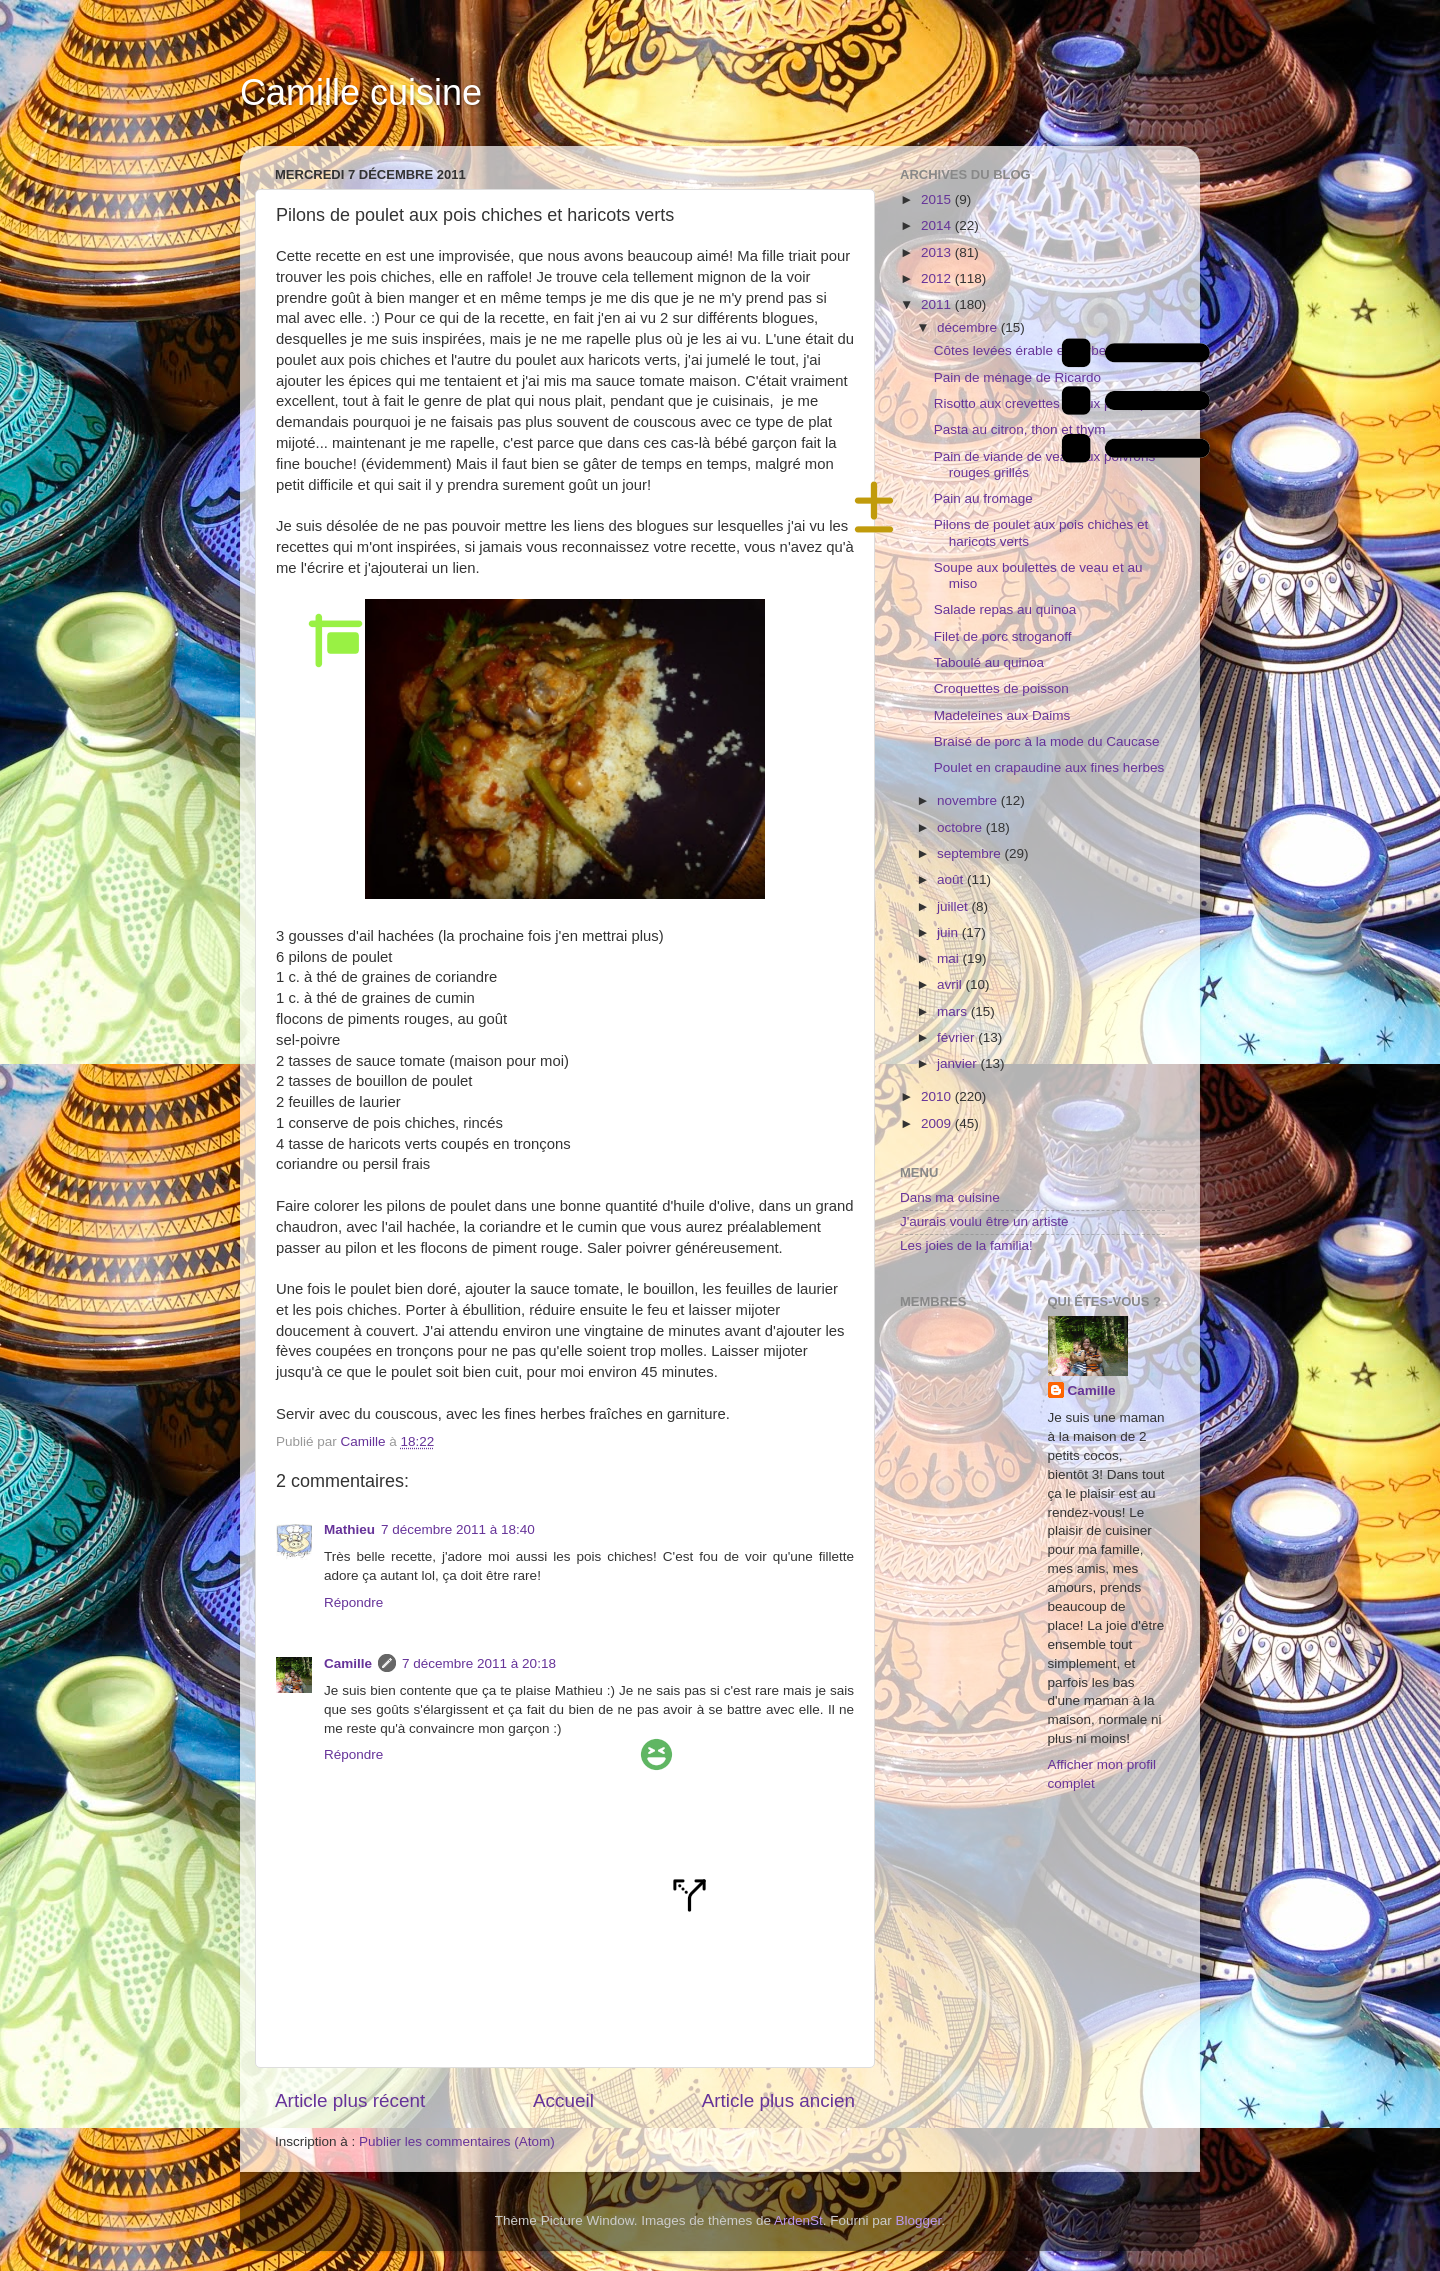  Describe the element at coordinates (689, 1895) in the screenshot. I see `take alternate route to the right` at that location.